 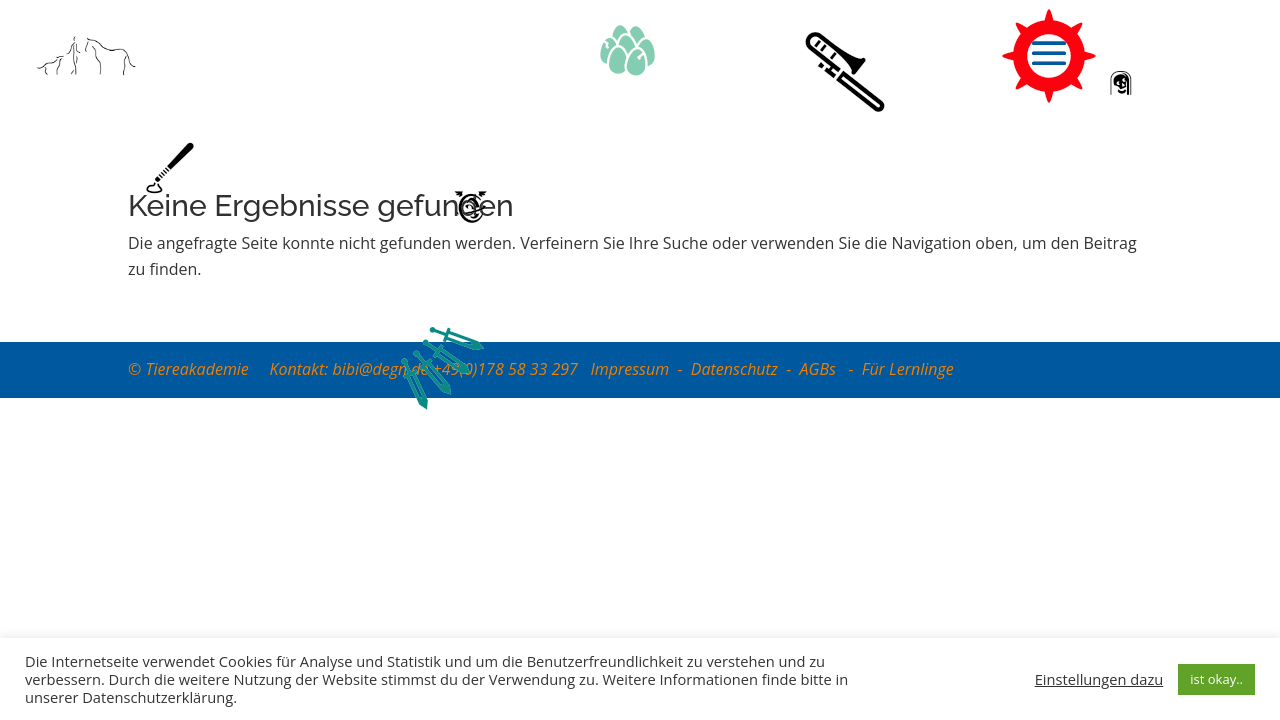 I want to click on indicates a nest or breeding area in gameplay, so click(x=627, y=50).